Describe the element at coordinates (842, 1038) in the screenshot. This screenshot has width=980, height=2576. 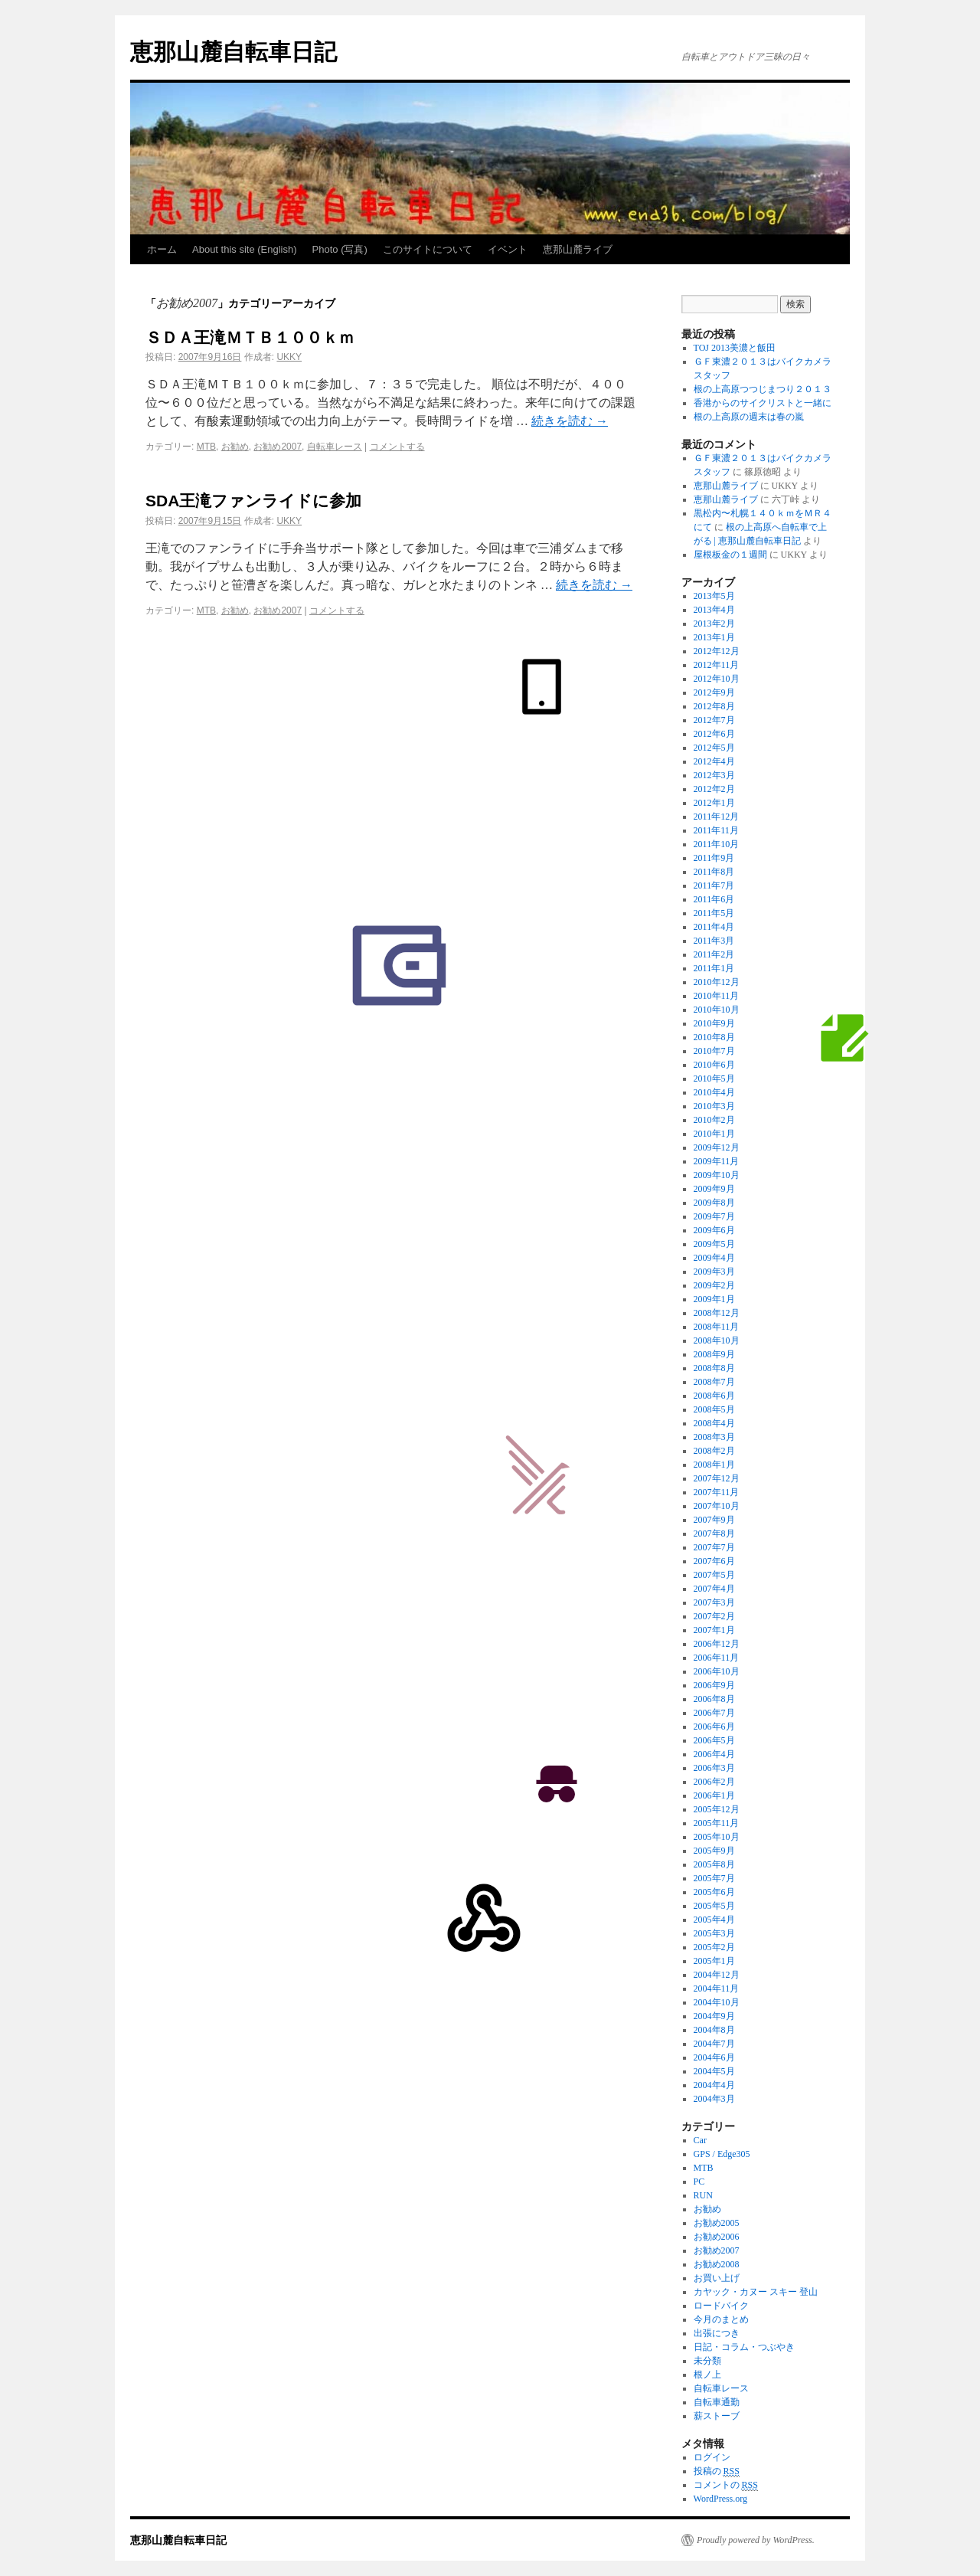
I see `edit document` at that location.